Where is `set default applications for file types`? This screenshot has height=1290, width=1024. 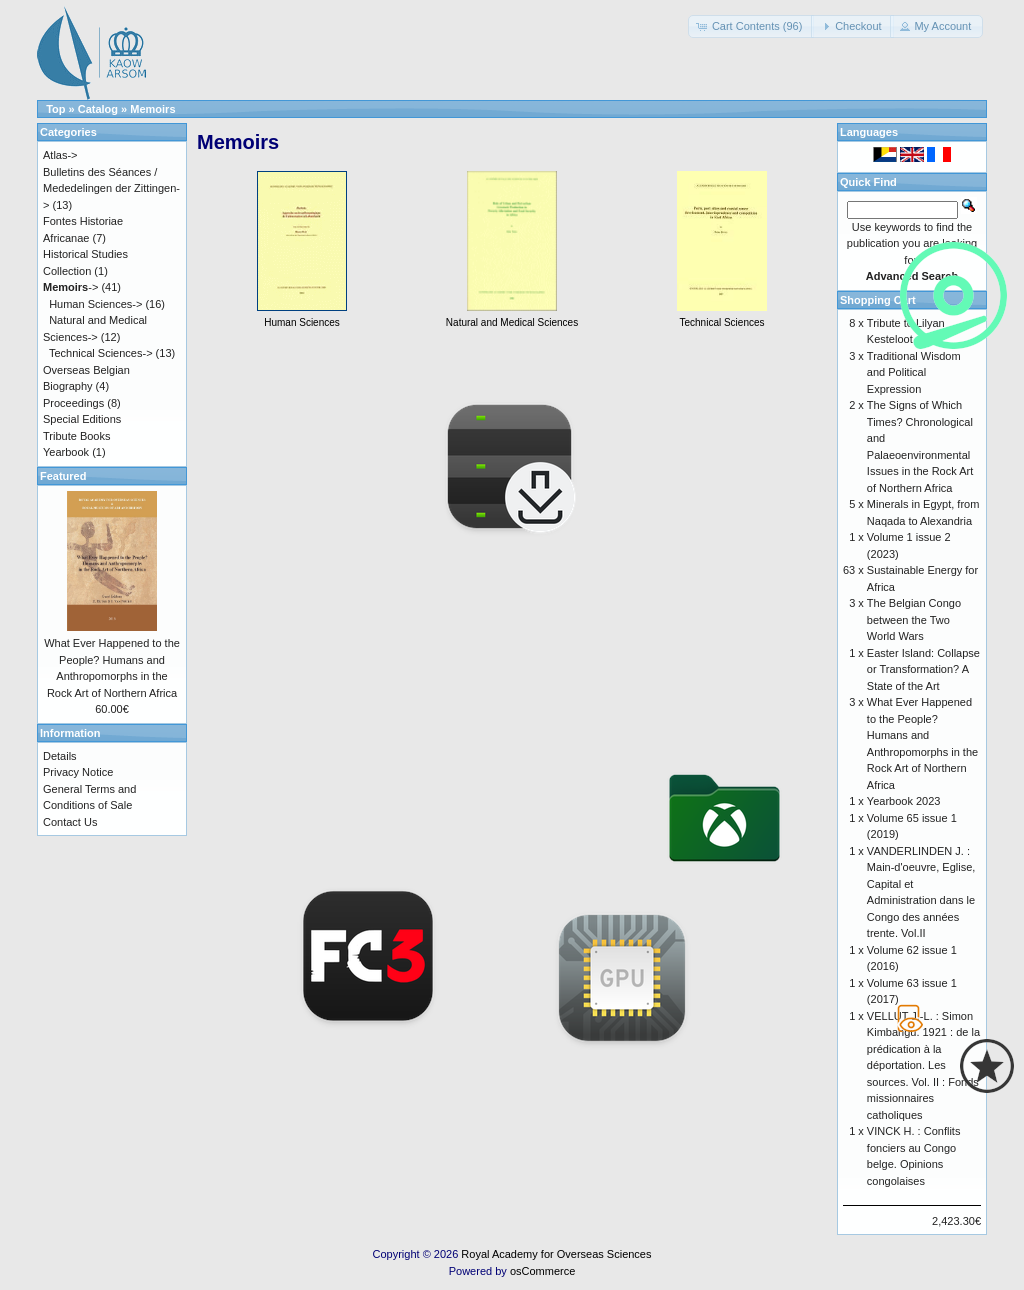
set default applications for file types is located at coordinates (987, 1066).